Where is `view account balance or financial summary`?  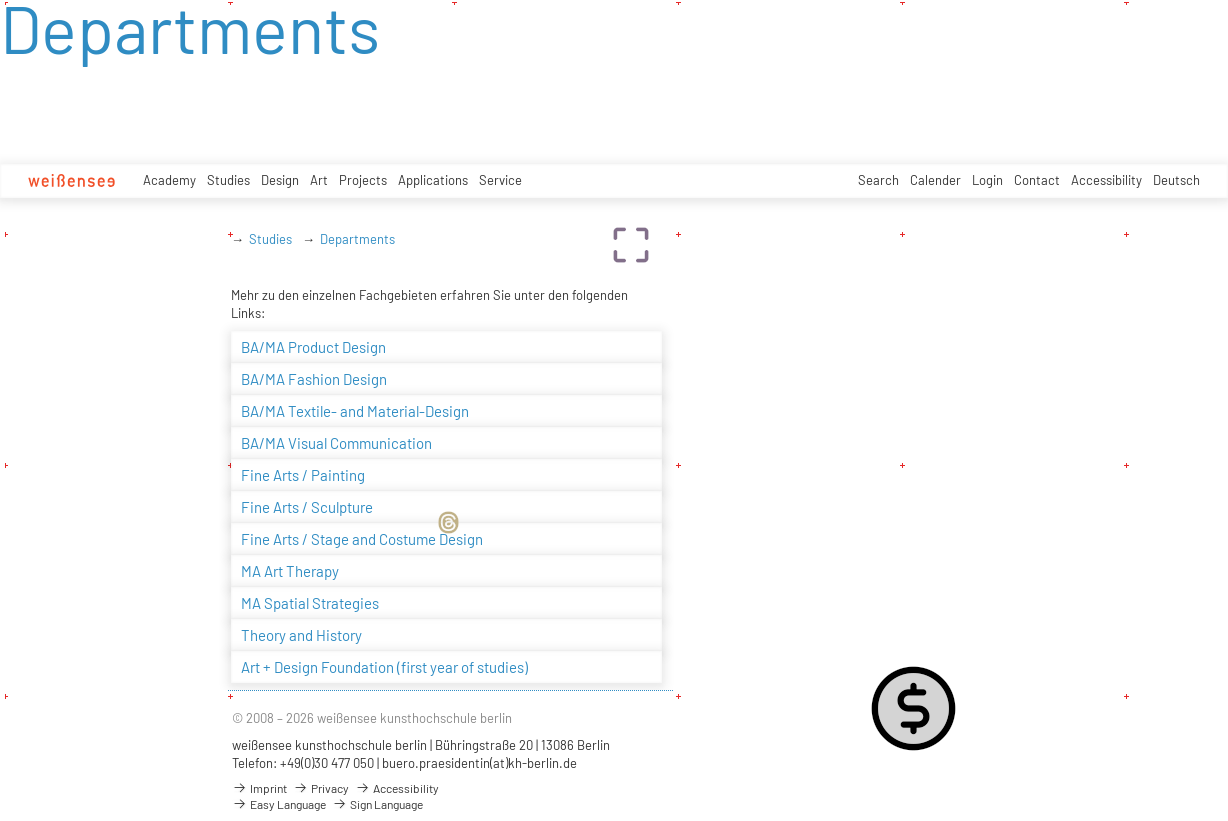
view account balance or financial summary is located at coordinates (913, 708).